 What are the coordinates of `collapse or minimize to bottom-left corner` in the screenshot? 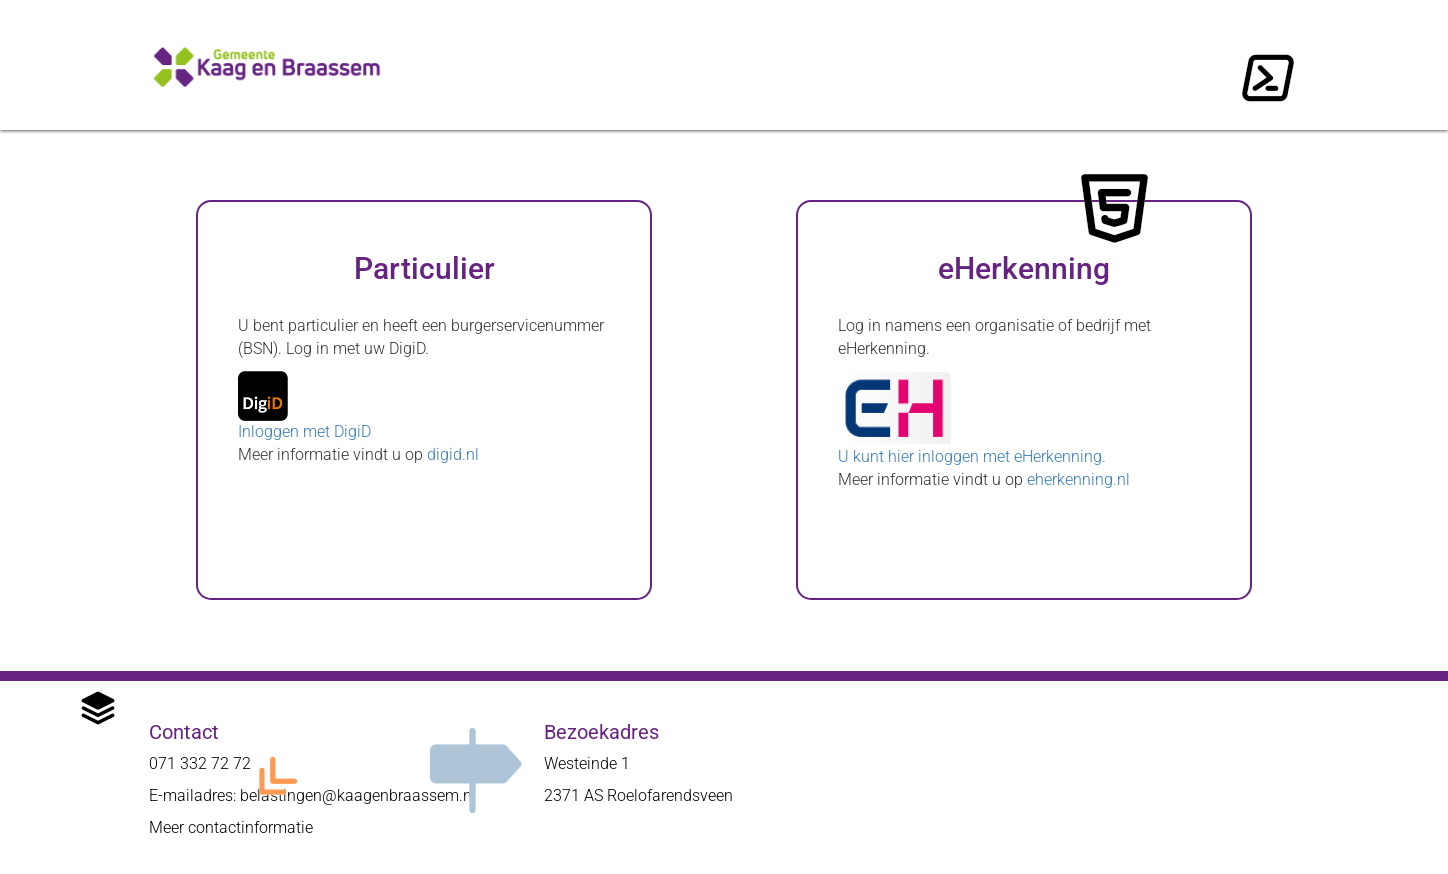 It's located at (275, 778).